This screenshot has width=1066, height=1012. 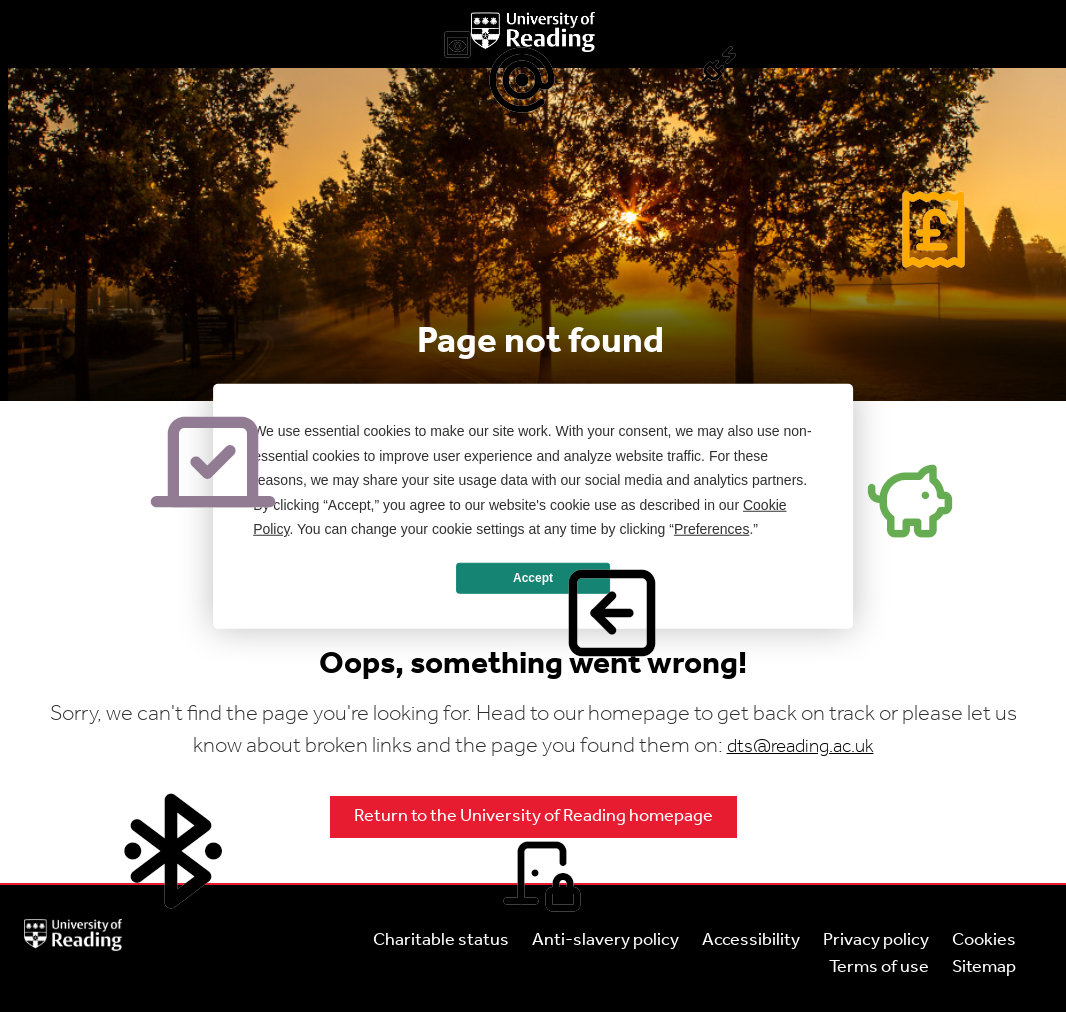 What do you see at coordinates (612, 613) in the screenshot?
I see `go back to the previous screen` at bounding box center [612, 613].